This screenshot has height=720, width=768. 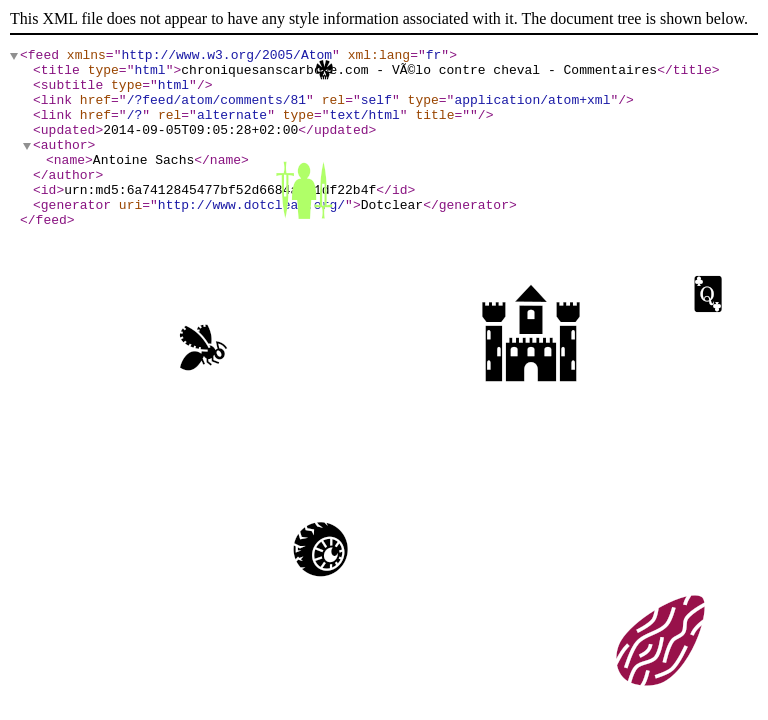 I want to click on access castle or fortress location in game, so click(x=531, y=333).